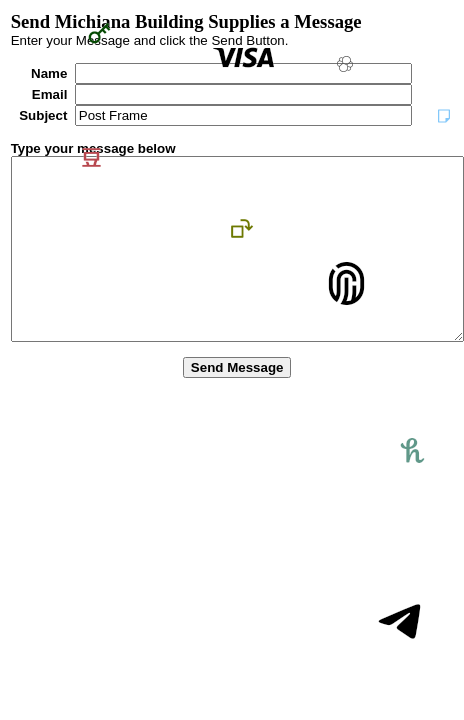 Image resolution: width=464 pixels, height=720 pixels. What do you see at coordinates (346, 283) in the screenshot?
I see `enable fingerprint authentication` at bounding box center [346, 283].